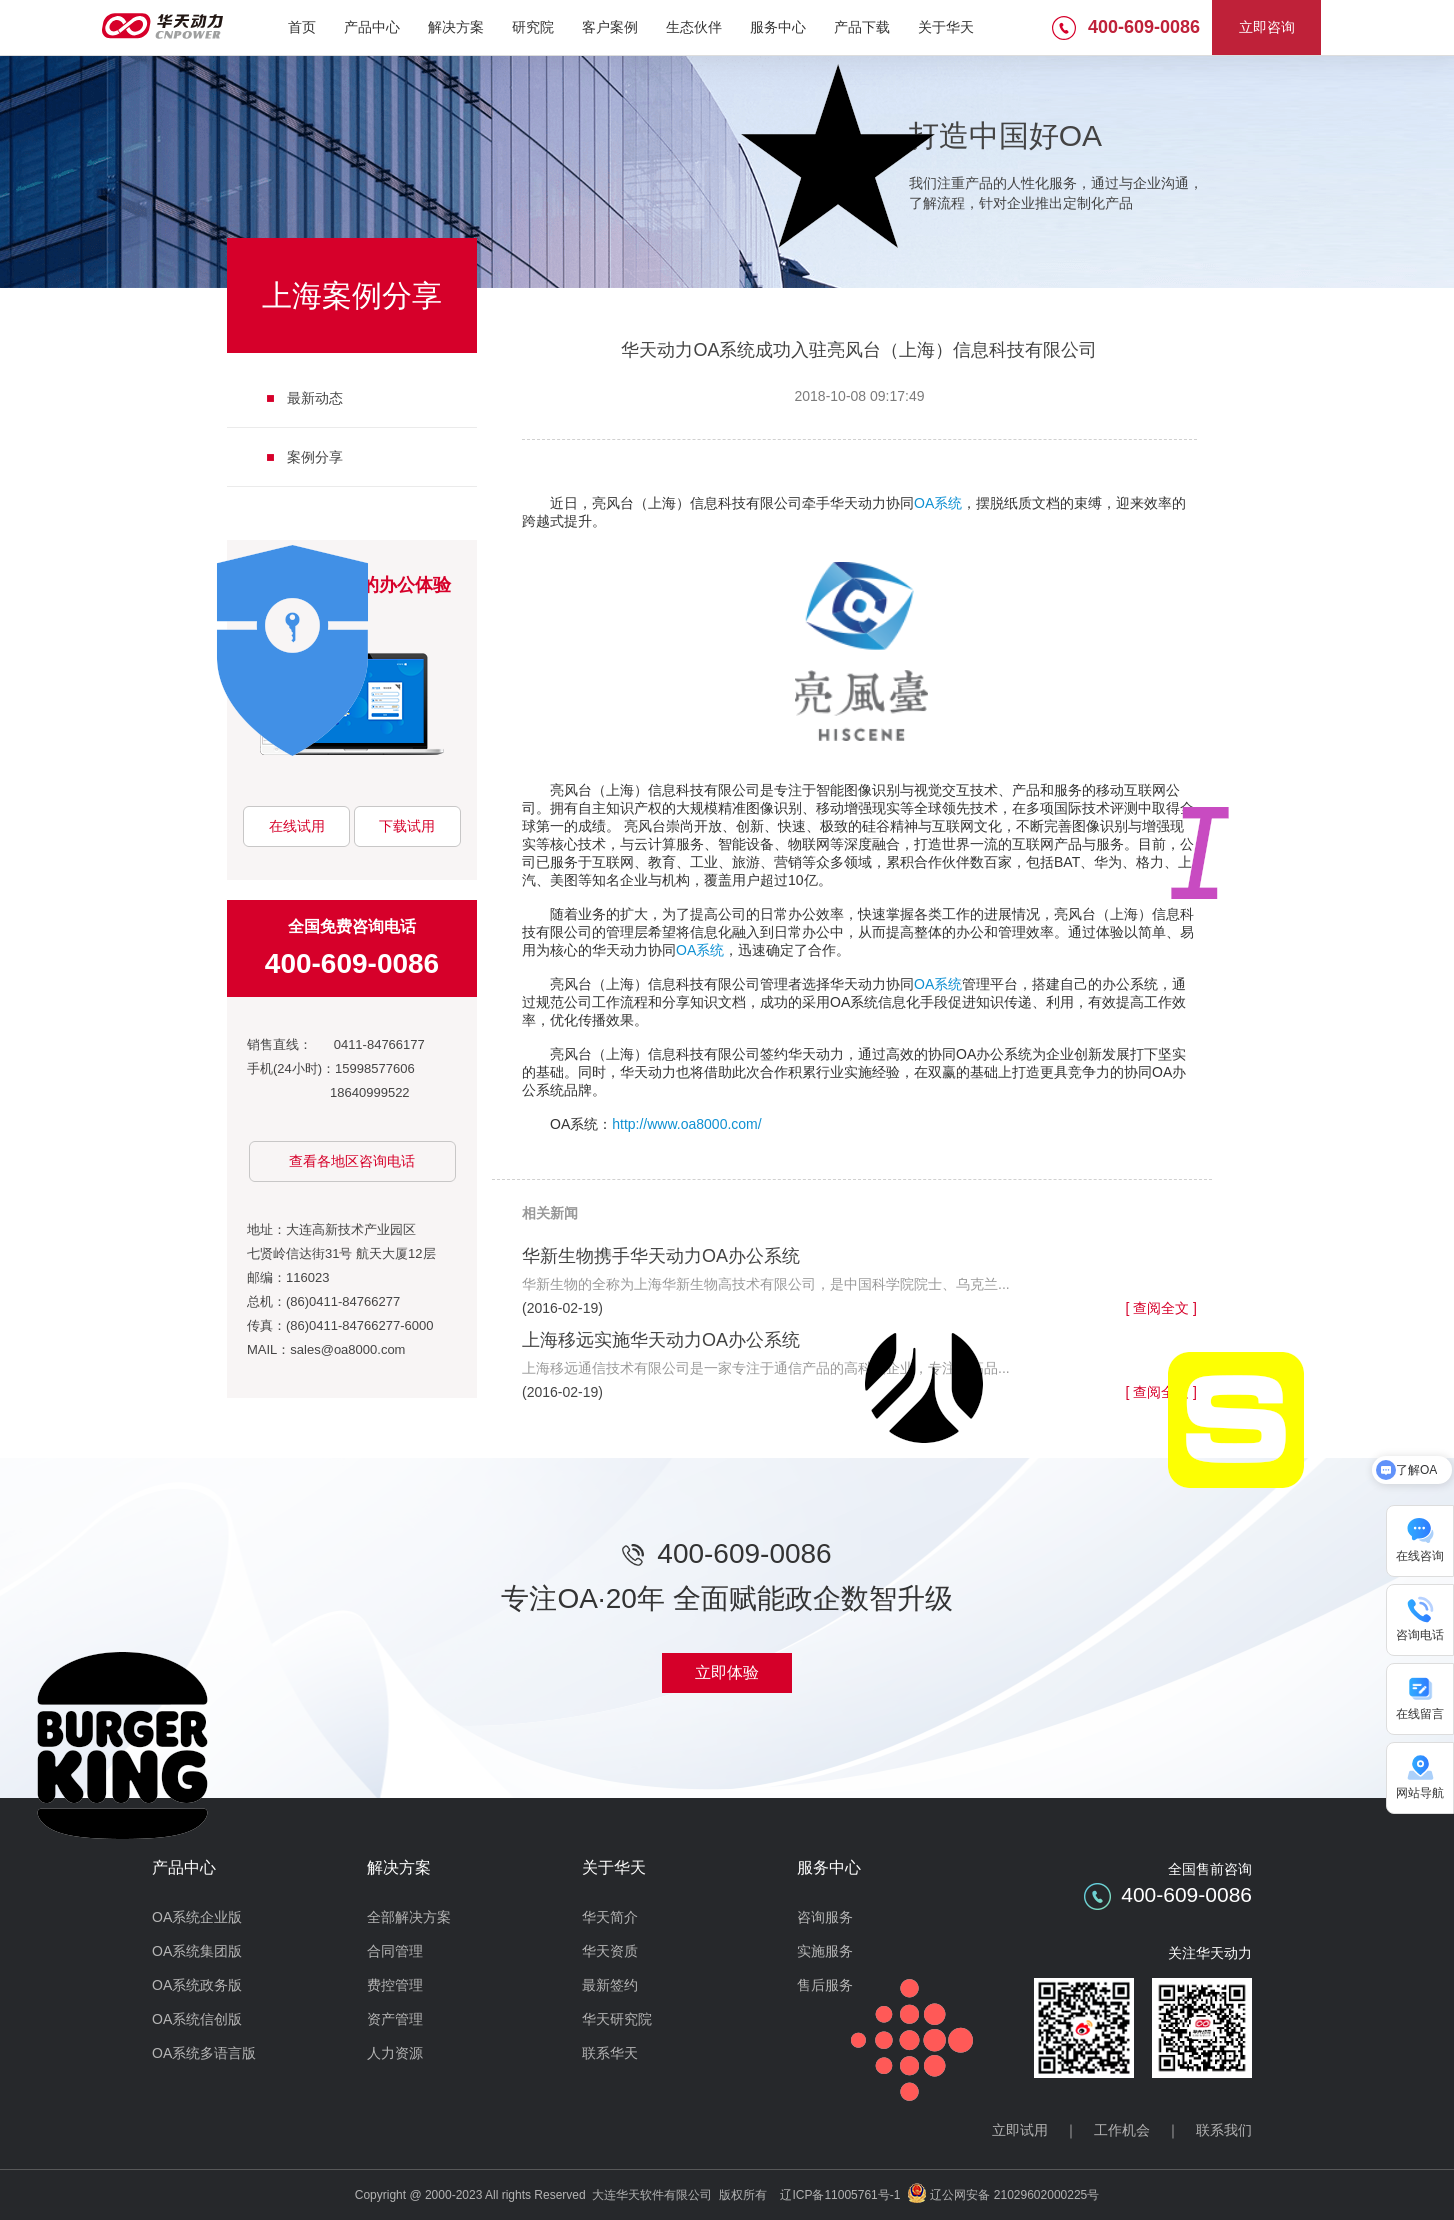 The image size is (1454, 2220). I want to click on apply italic formatting to selected text, so click(1200, 853).